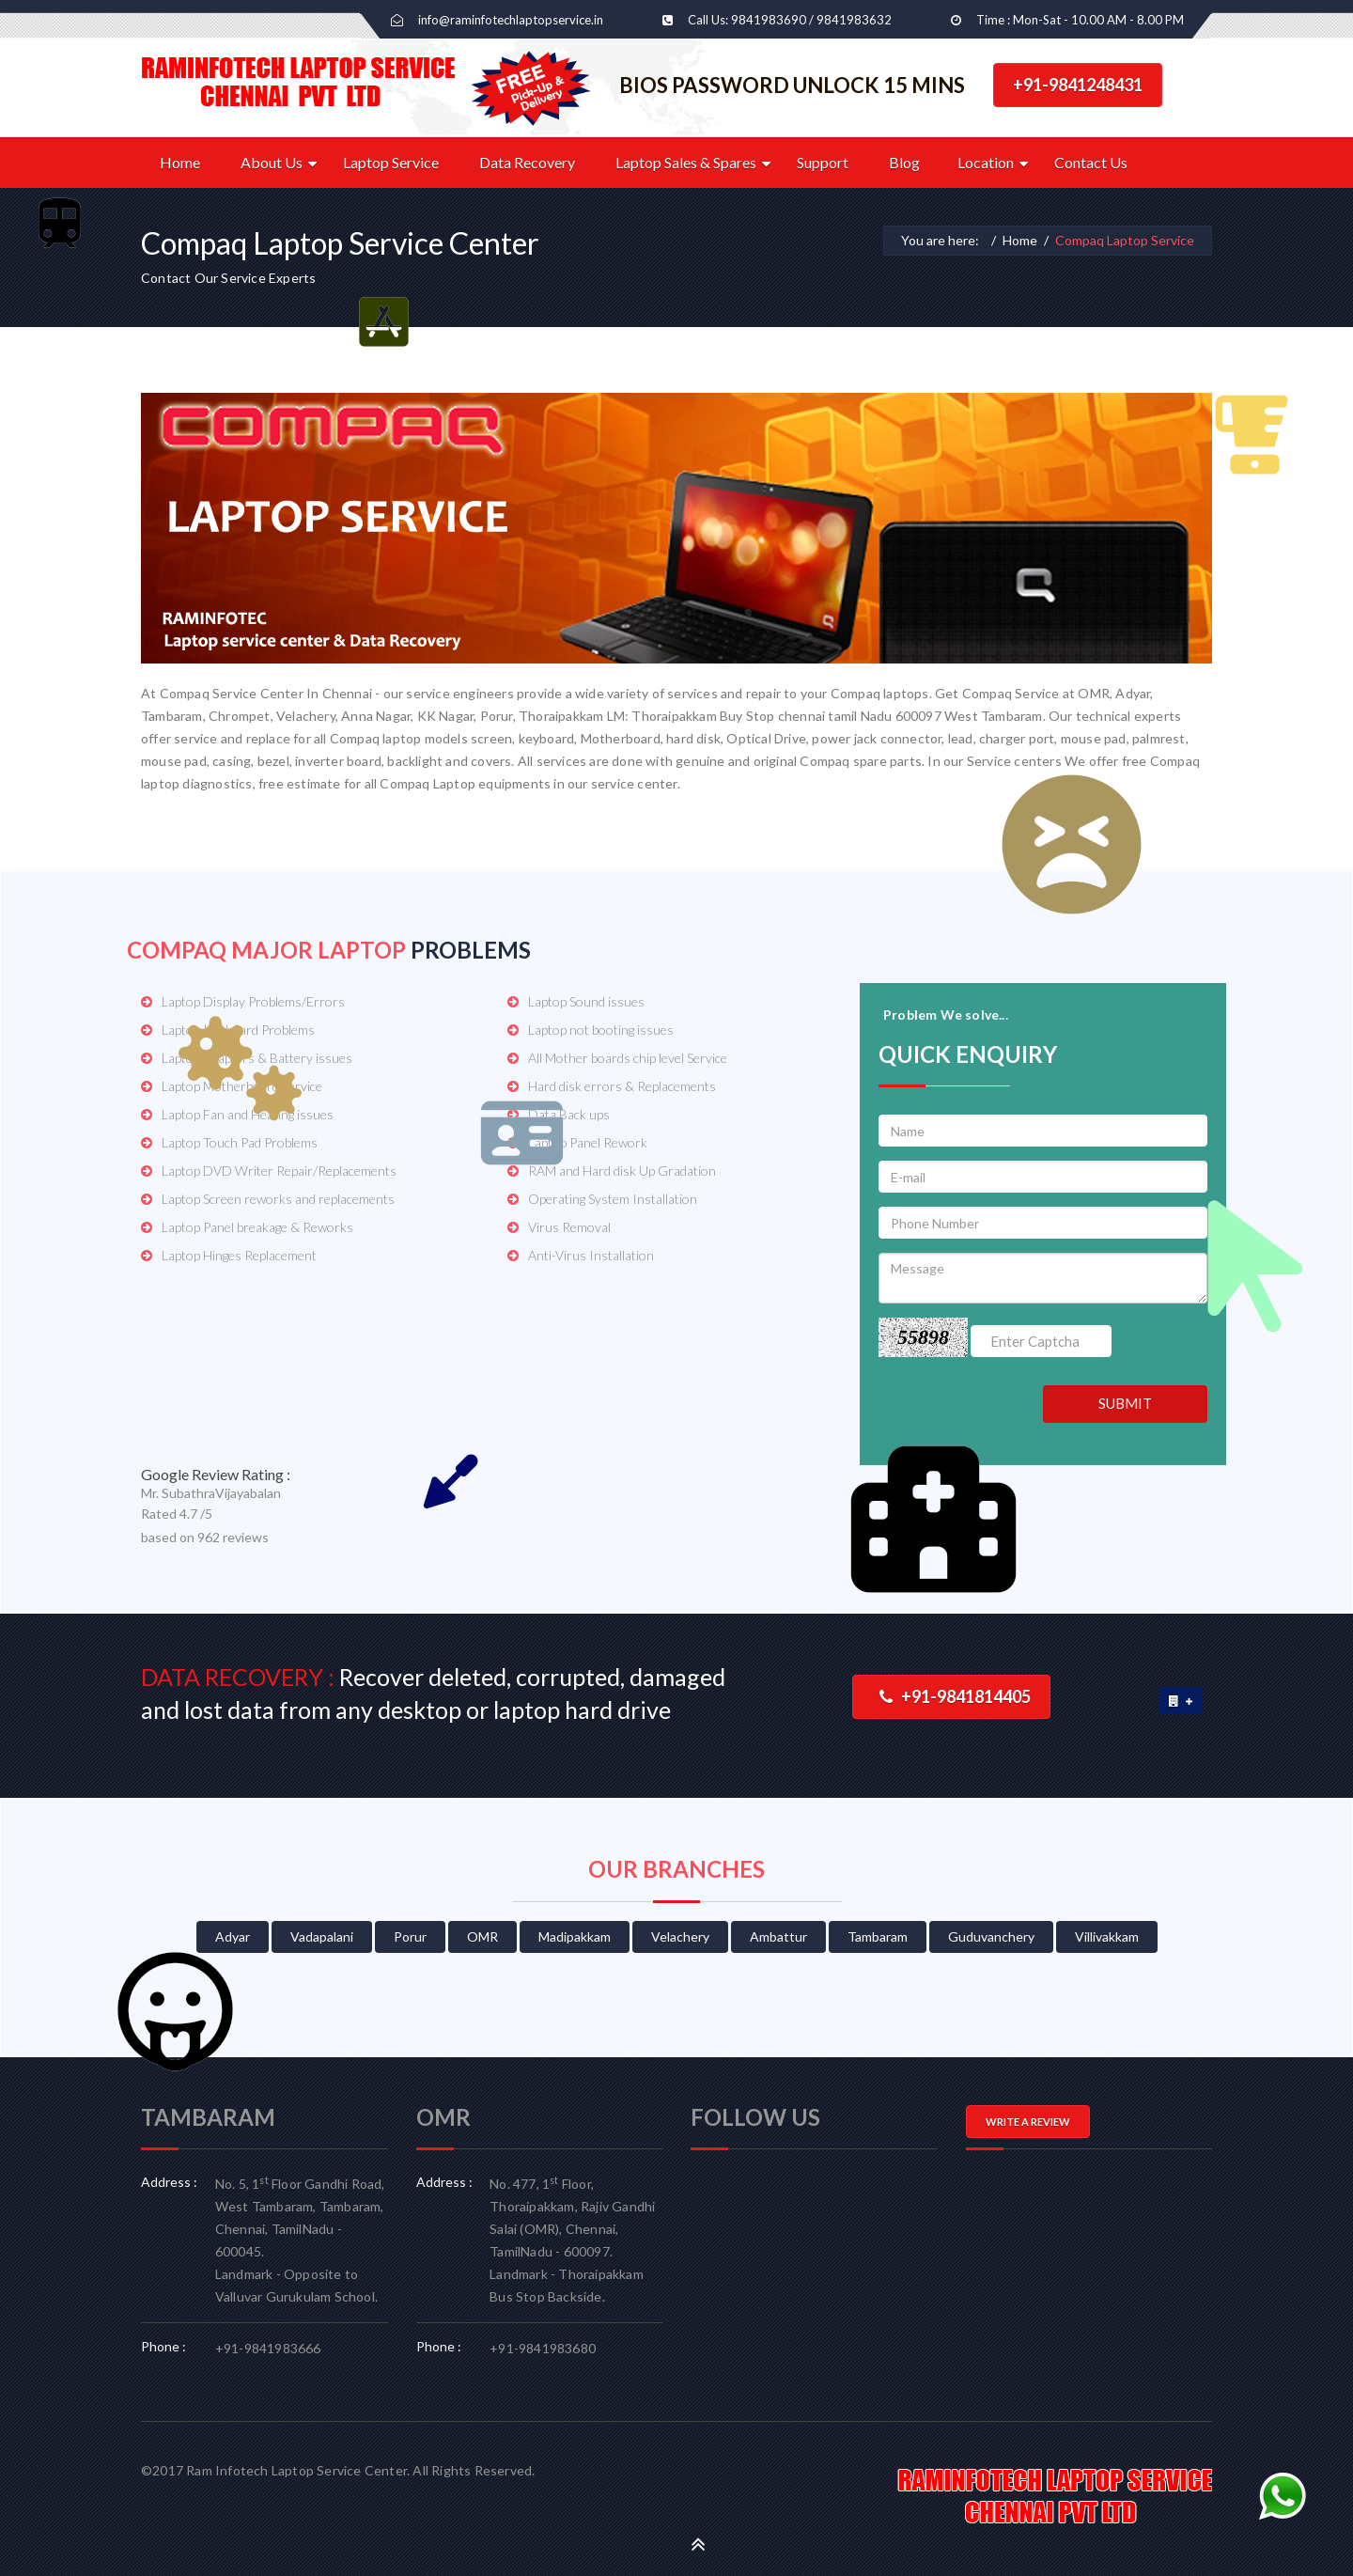 Image resolution: width=1353 pixels, height=2576 pixels. What do you see at coordinates (240, 1065) in the screenshot?
I see `view detected viruses or threats` at bounding box center [240, 1065].